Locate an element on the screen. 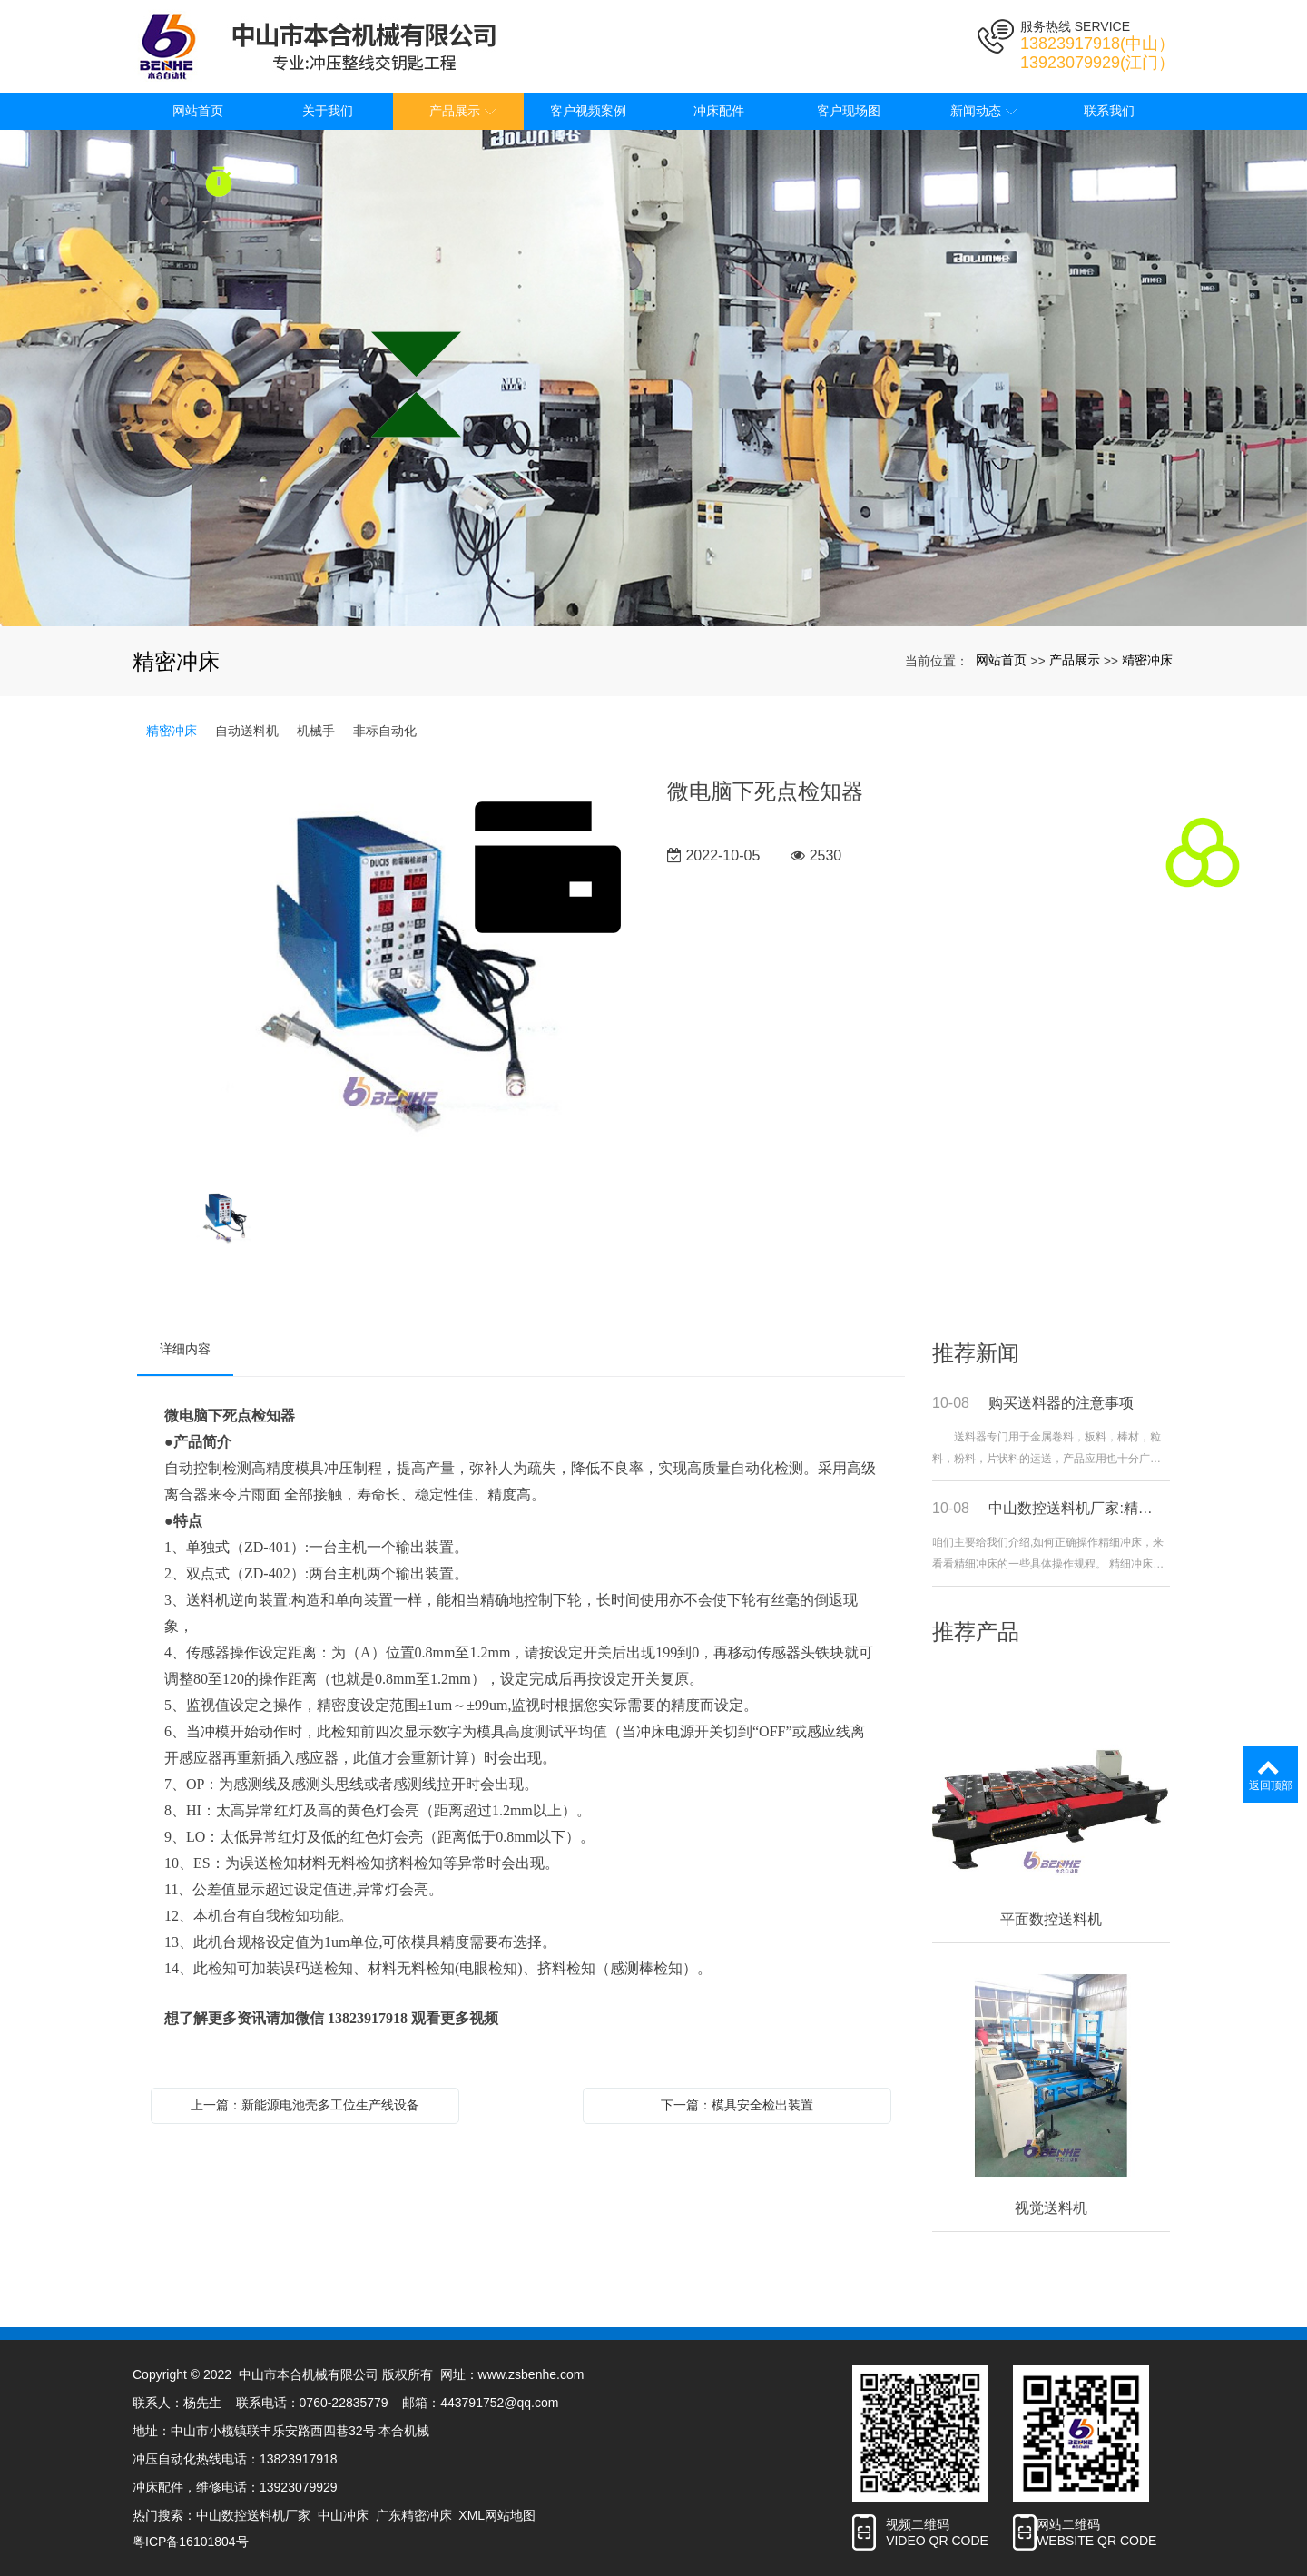 Image resolution: width=1307 pixels, height=2576 pixels. access your digital wallet is located at coordinates (547, 867).